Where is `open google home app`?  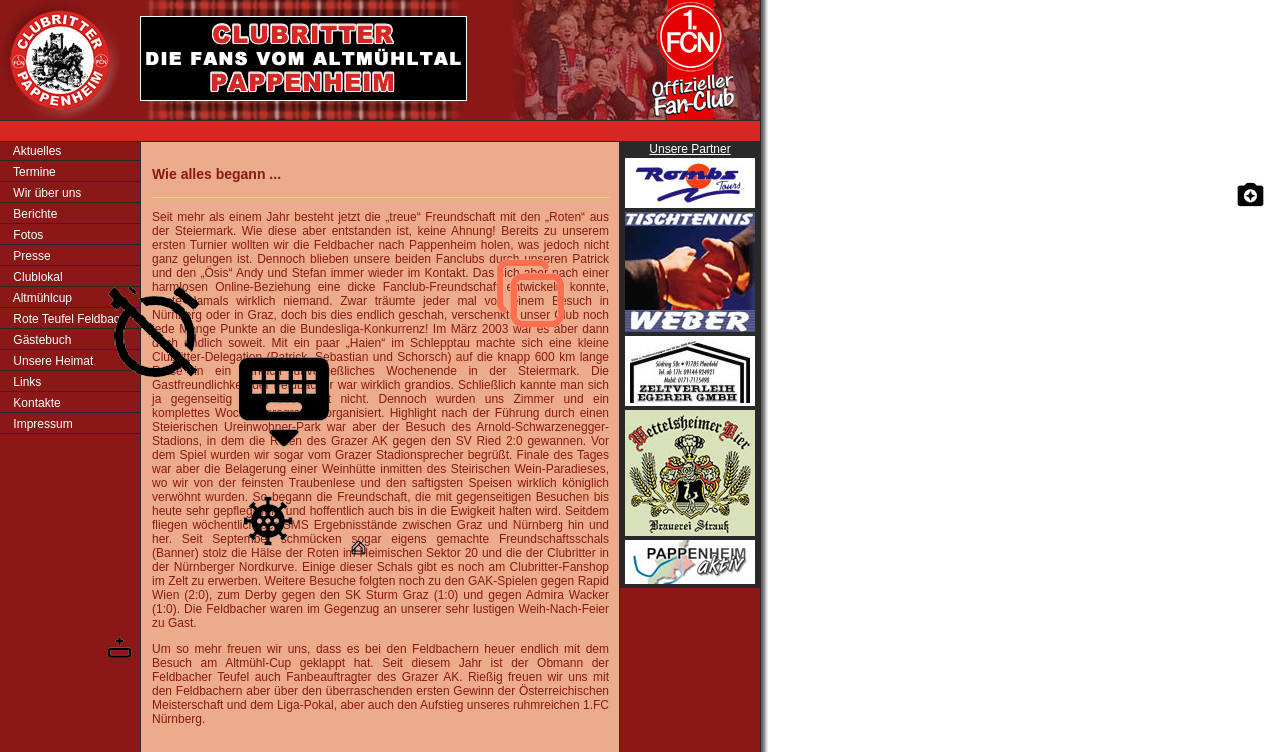 open google home app is located at coordinates (358, 547).